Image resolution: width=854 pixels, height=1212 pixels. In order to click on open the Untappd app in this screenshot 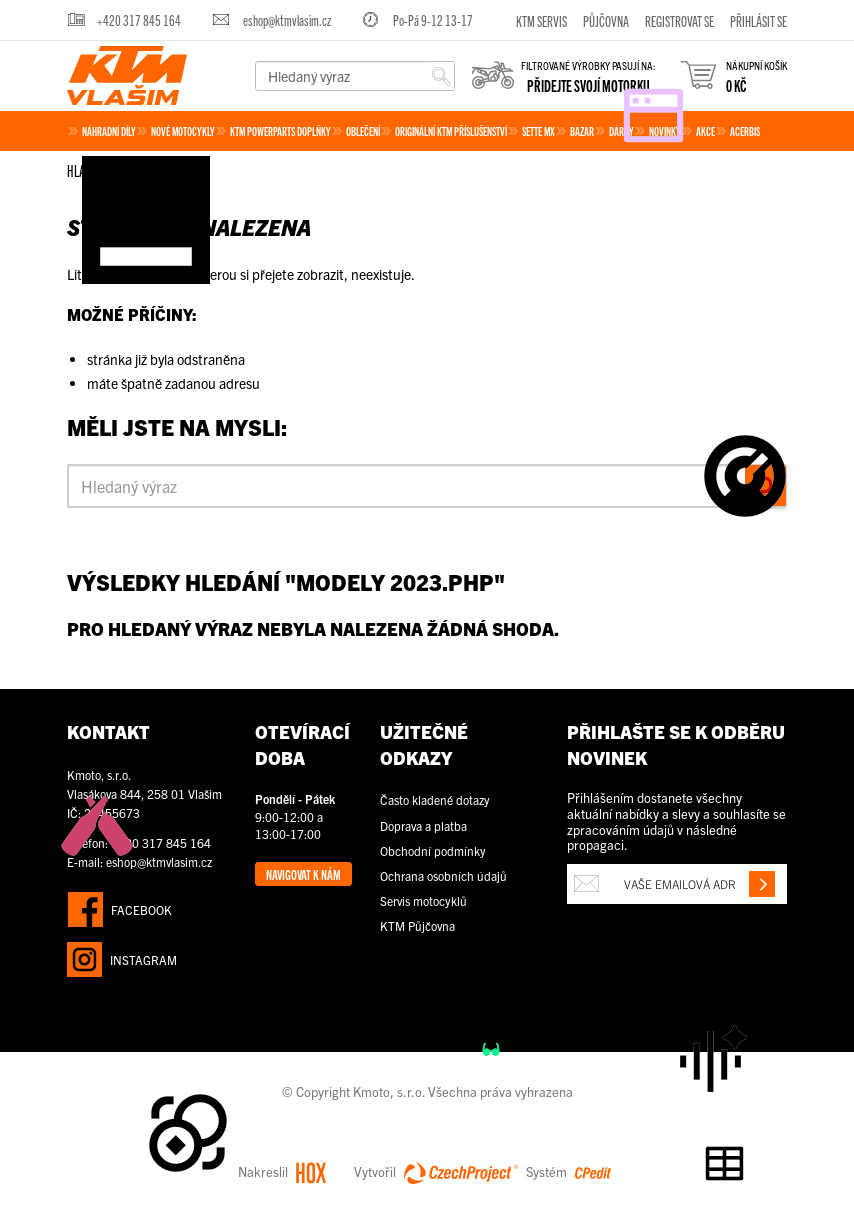, I will do `click(97, 826)`.